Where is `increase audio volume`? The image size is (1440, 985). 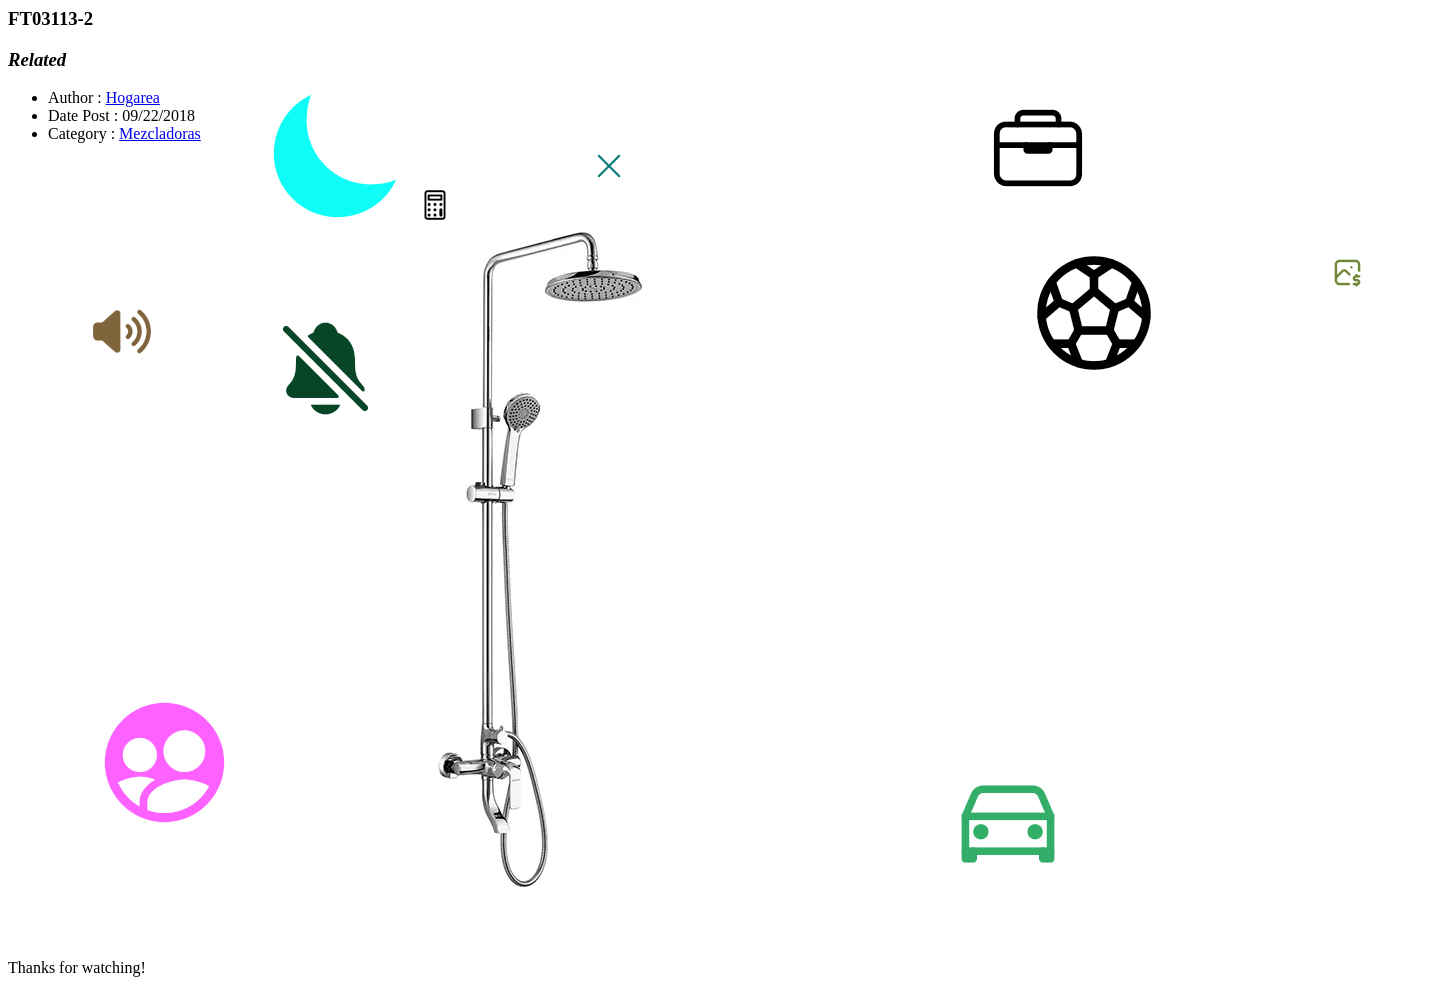
increase audio volume is located at coordinates (120, 331).